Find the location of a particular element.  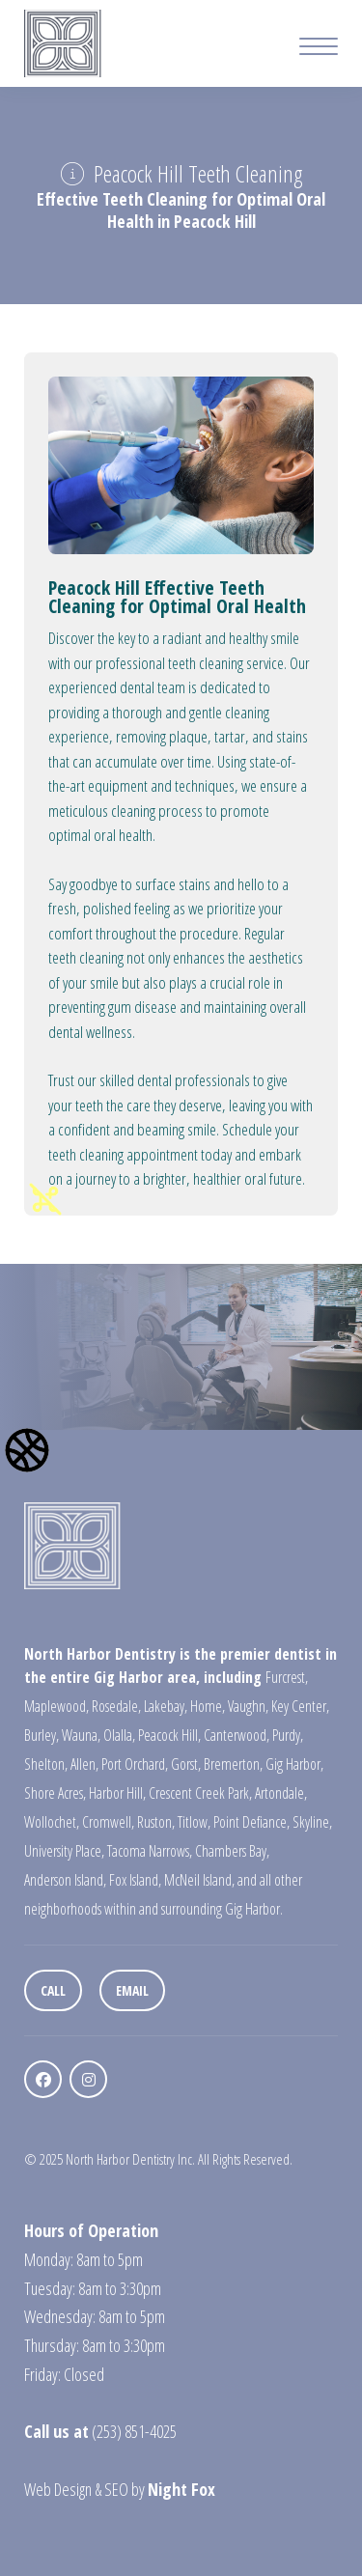

command key shortcut disabled is located at coordinates (45, 1199).